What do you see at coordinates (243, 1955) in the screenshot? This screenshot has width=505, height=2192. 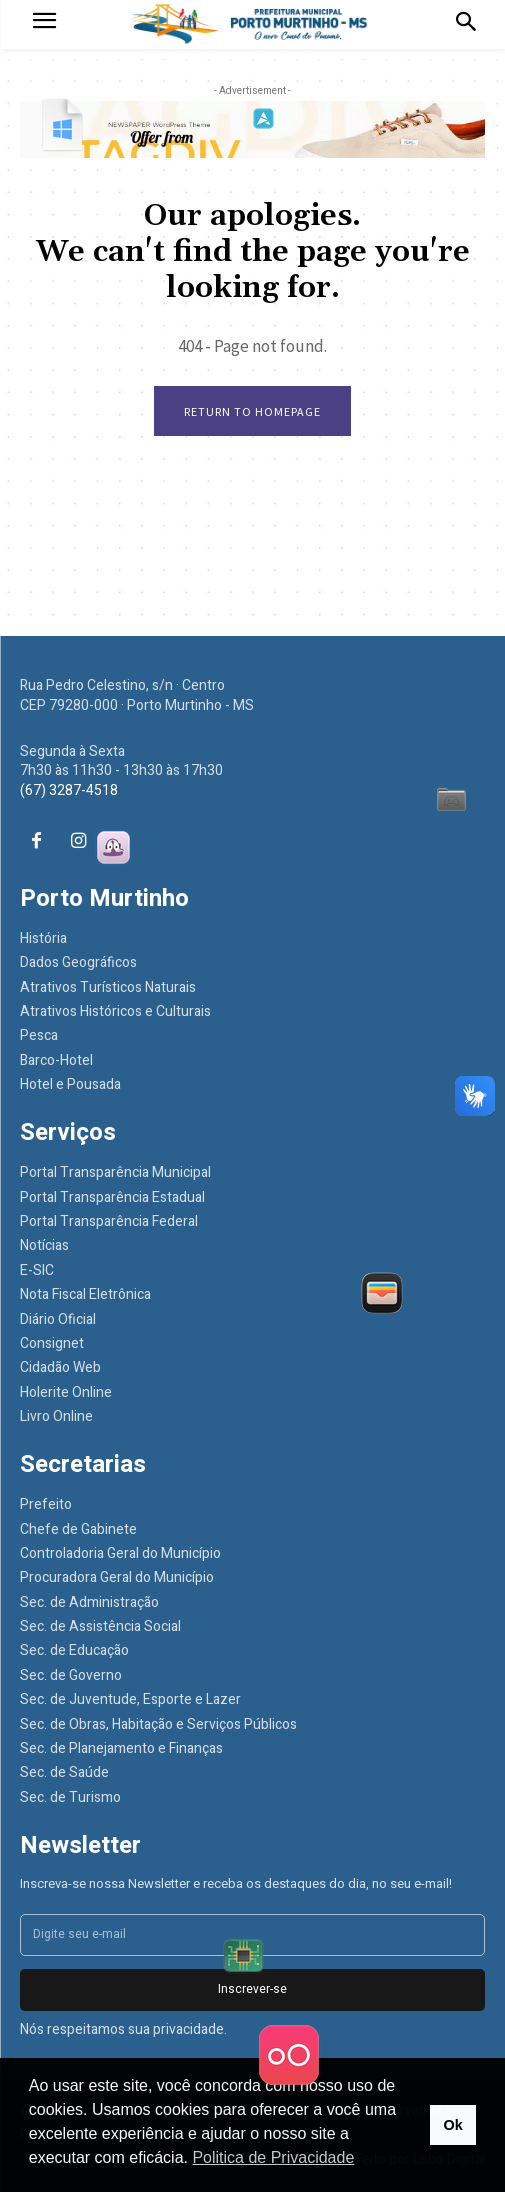 I see `open jockey hardware monitoring app` at bounding box center [243, 1955].